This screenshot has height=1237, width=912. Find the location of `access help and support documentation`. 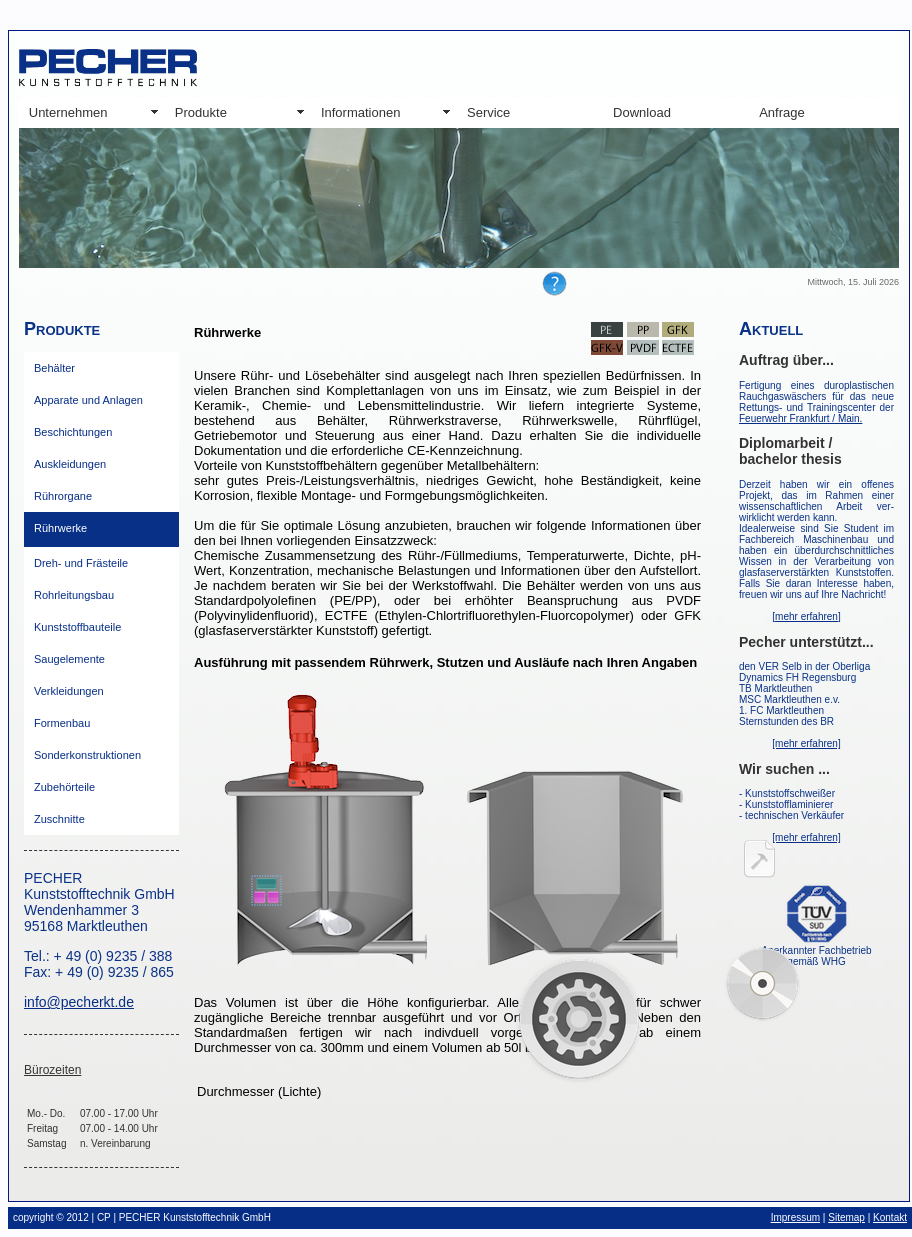

access help and support documentation is located at coordinates (554, 283).